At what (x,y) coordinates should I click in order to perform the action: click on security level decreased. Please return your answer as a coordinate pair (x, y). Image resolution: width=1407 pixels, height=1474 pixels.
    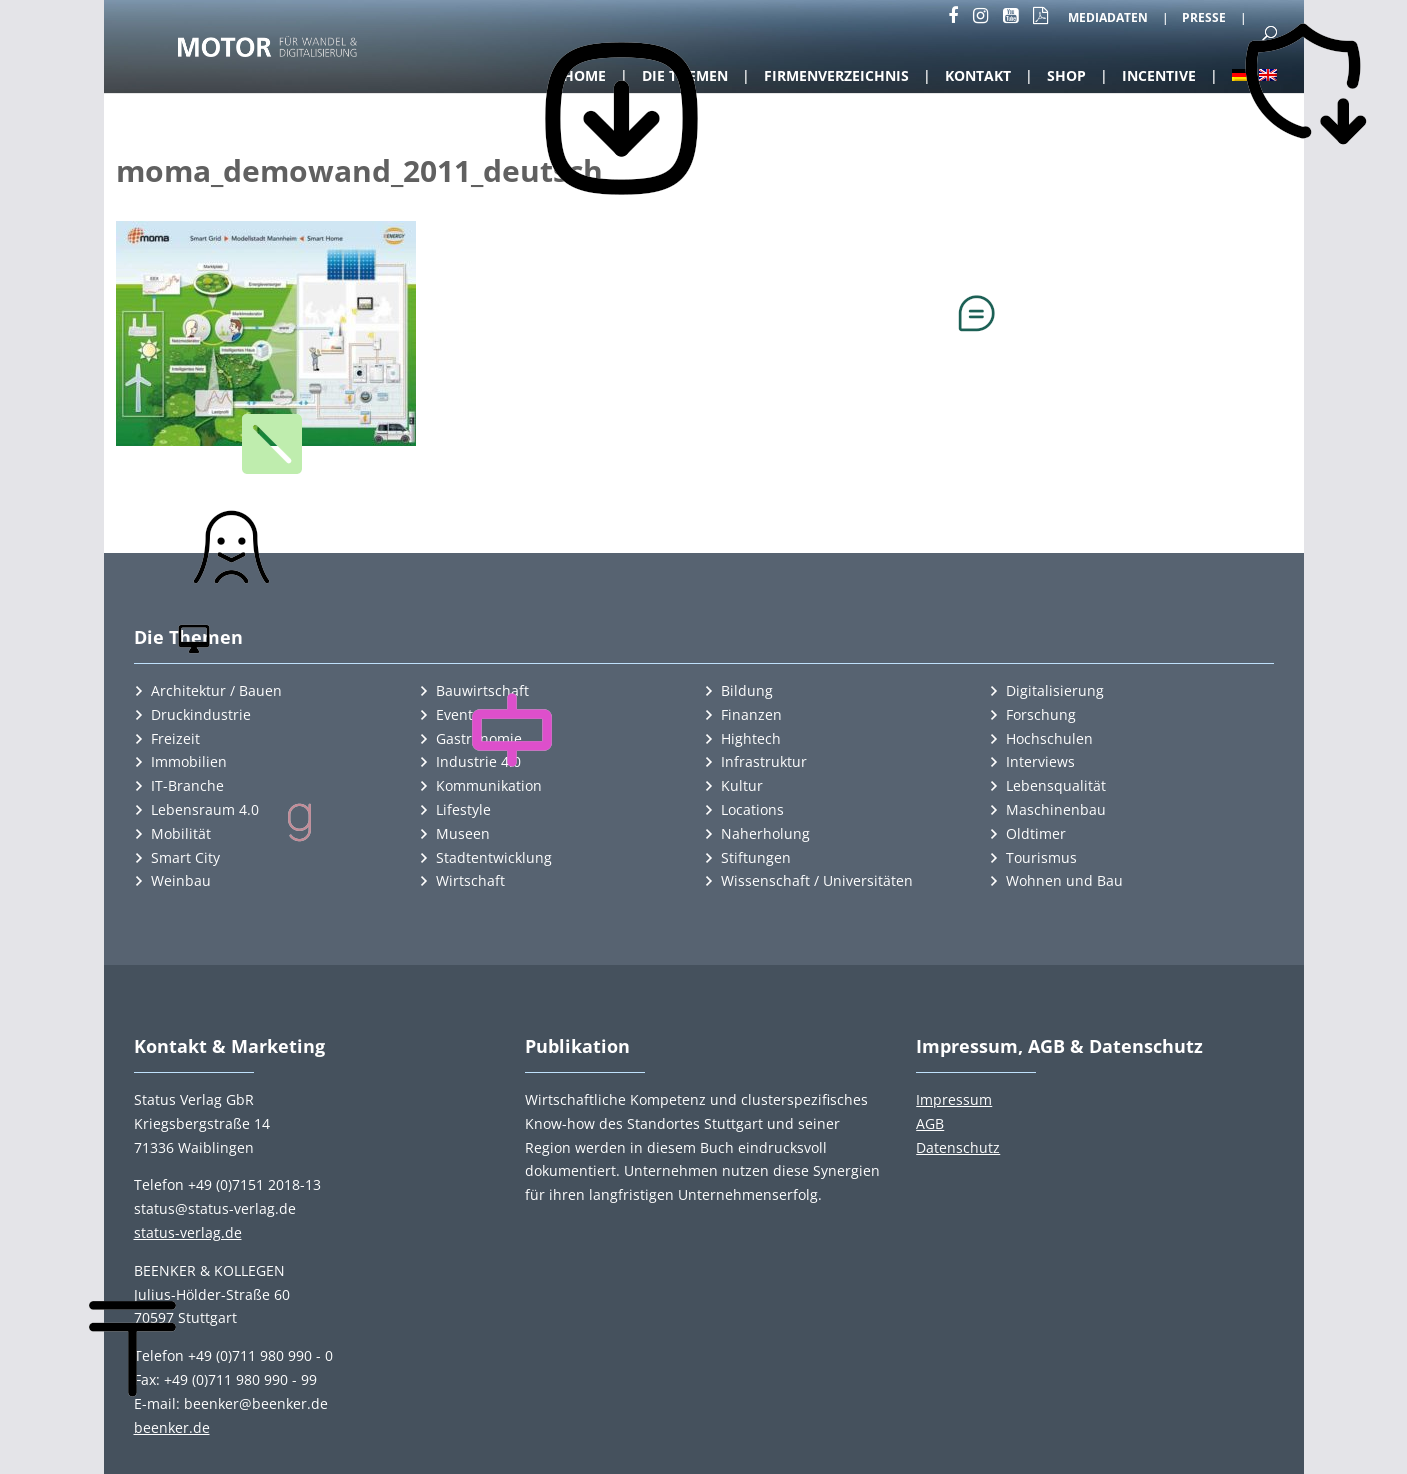
    Looking at the image, I should click on (1303, 81).